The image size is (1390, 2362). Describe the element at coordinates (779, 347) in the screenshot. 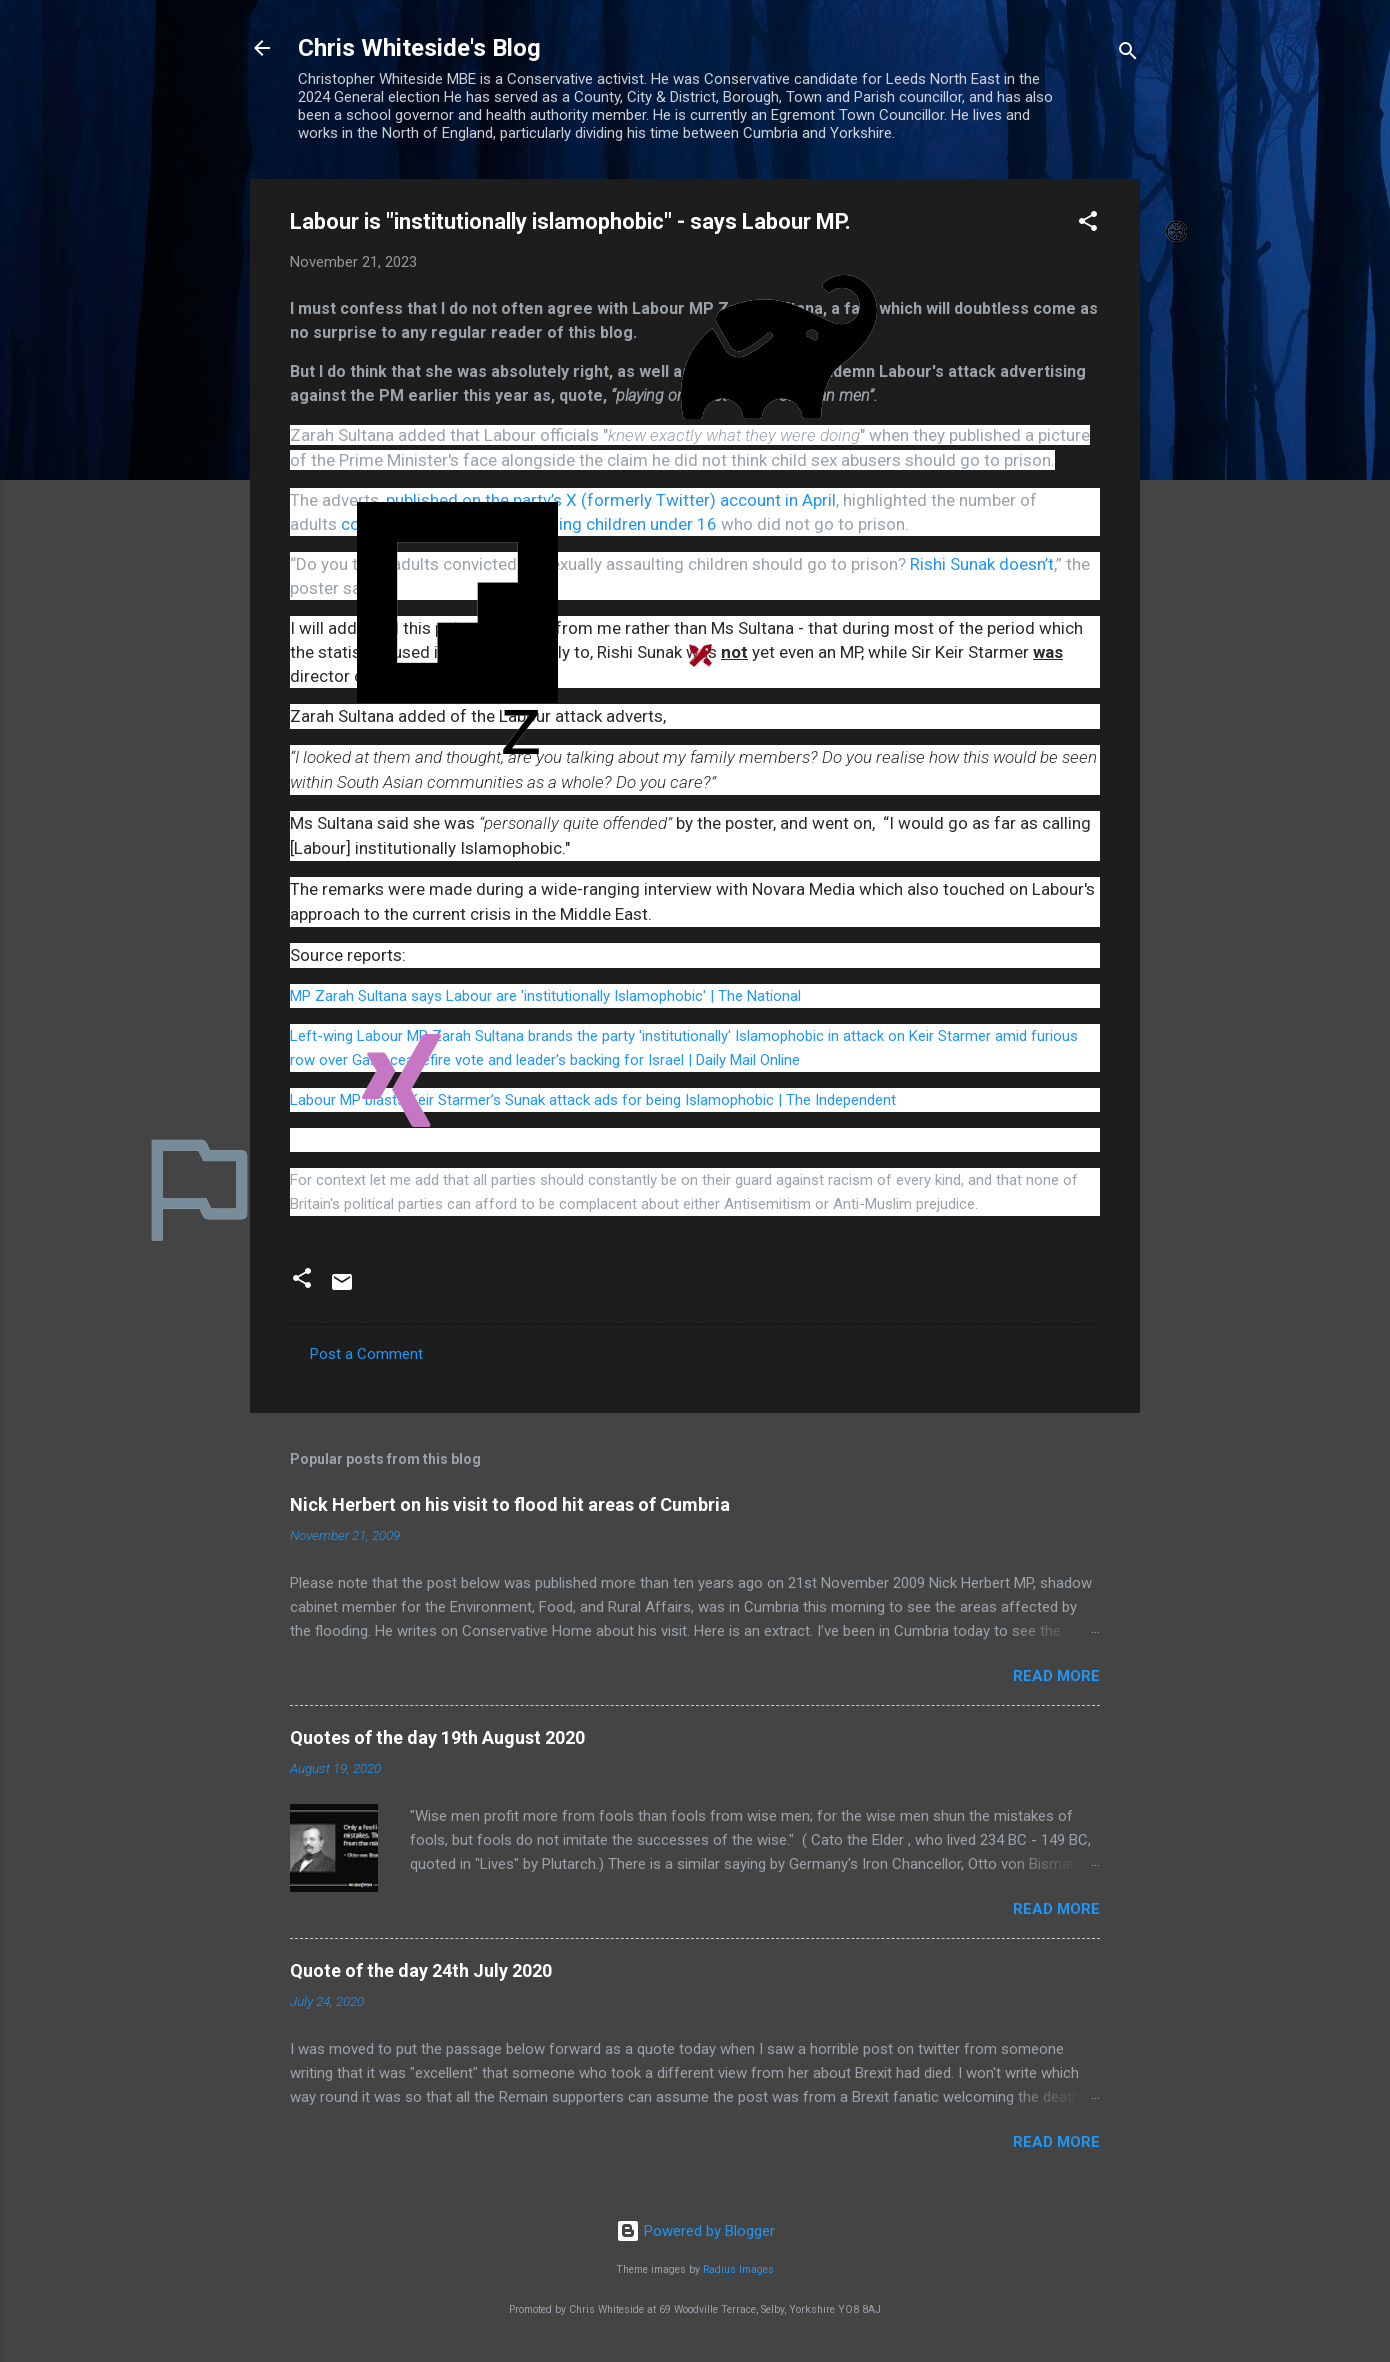

I see `Gradle build automation tool logo` at that location.